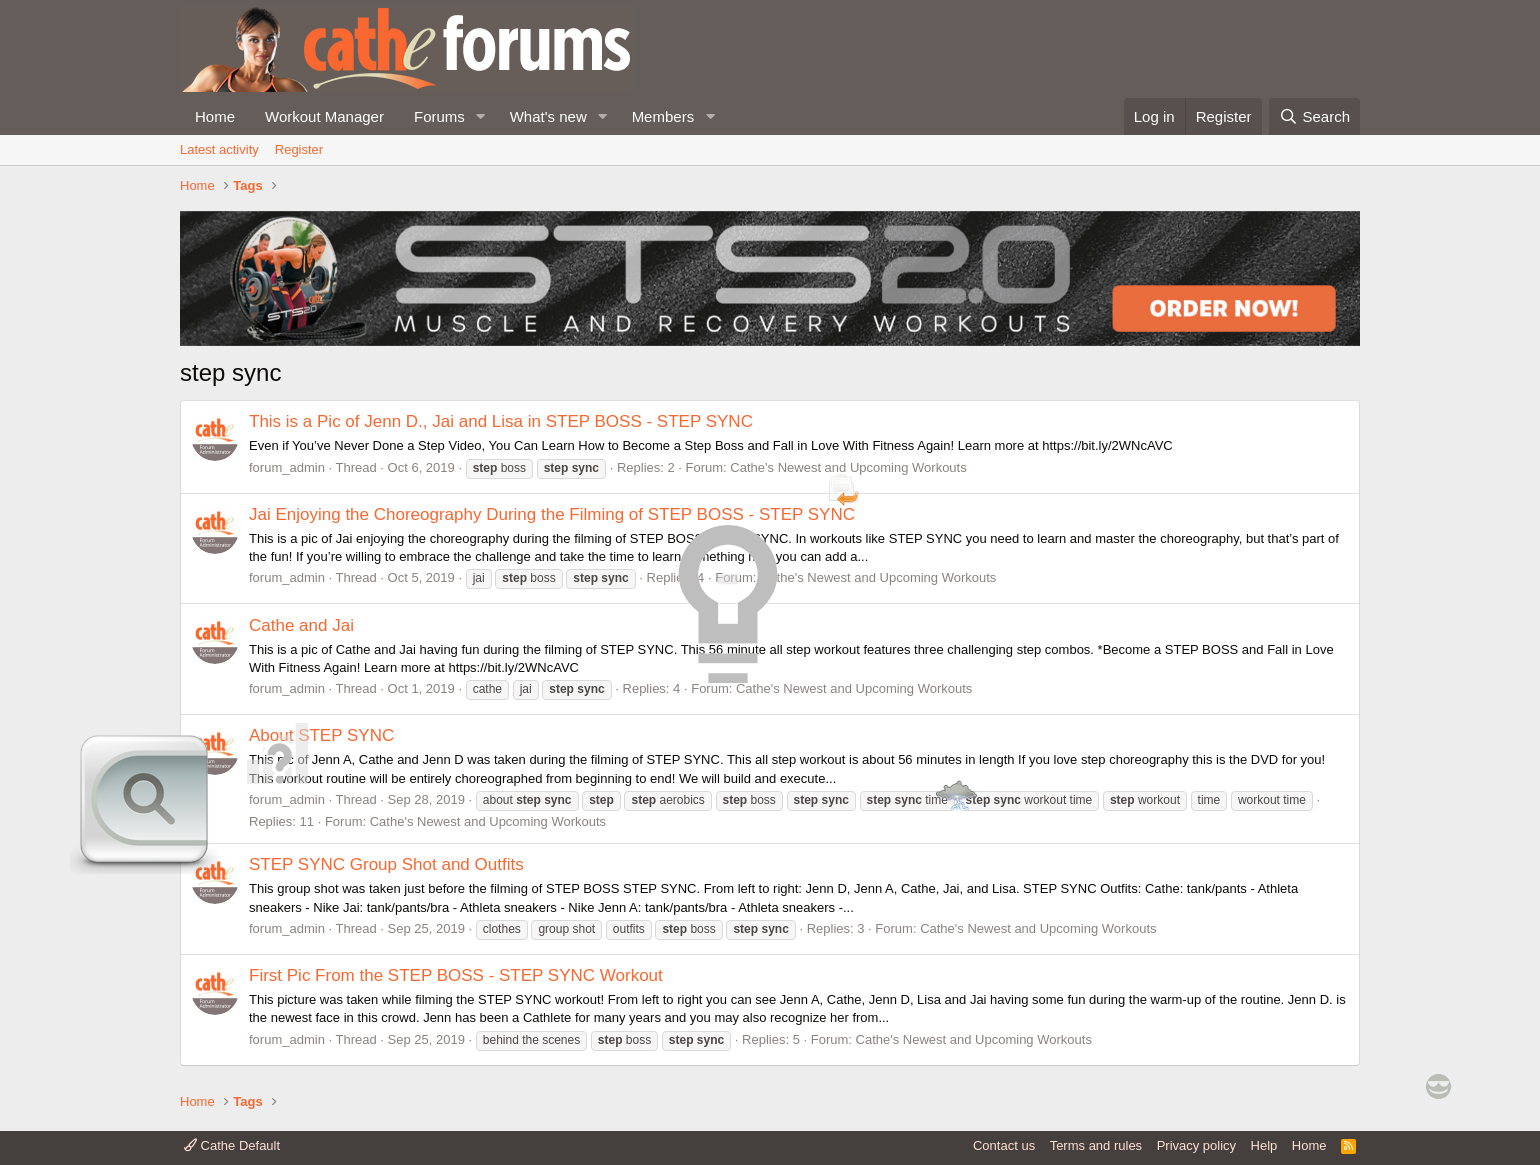 The image size is (1540, 1165). Describe the element at coordinates (279, 755) in the screenshot. I see `no cellular network route available` at that location.